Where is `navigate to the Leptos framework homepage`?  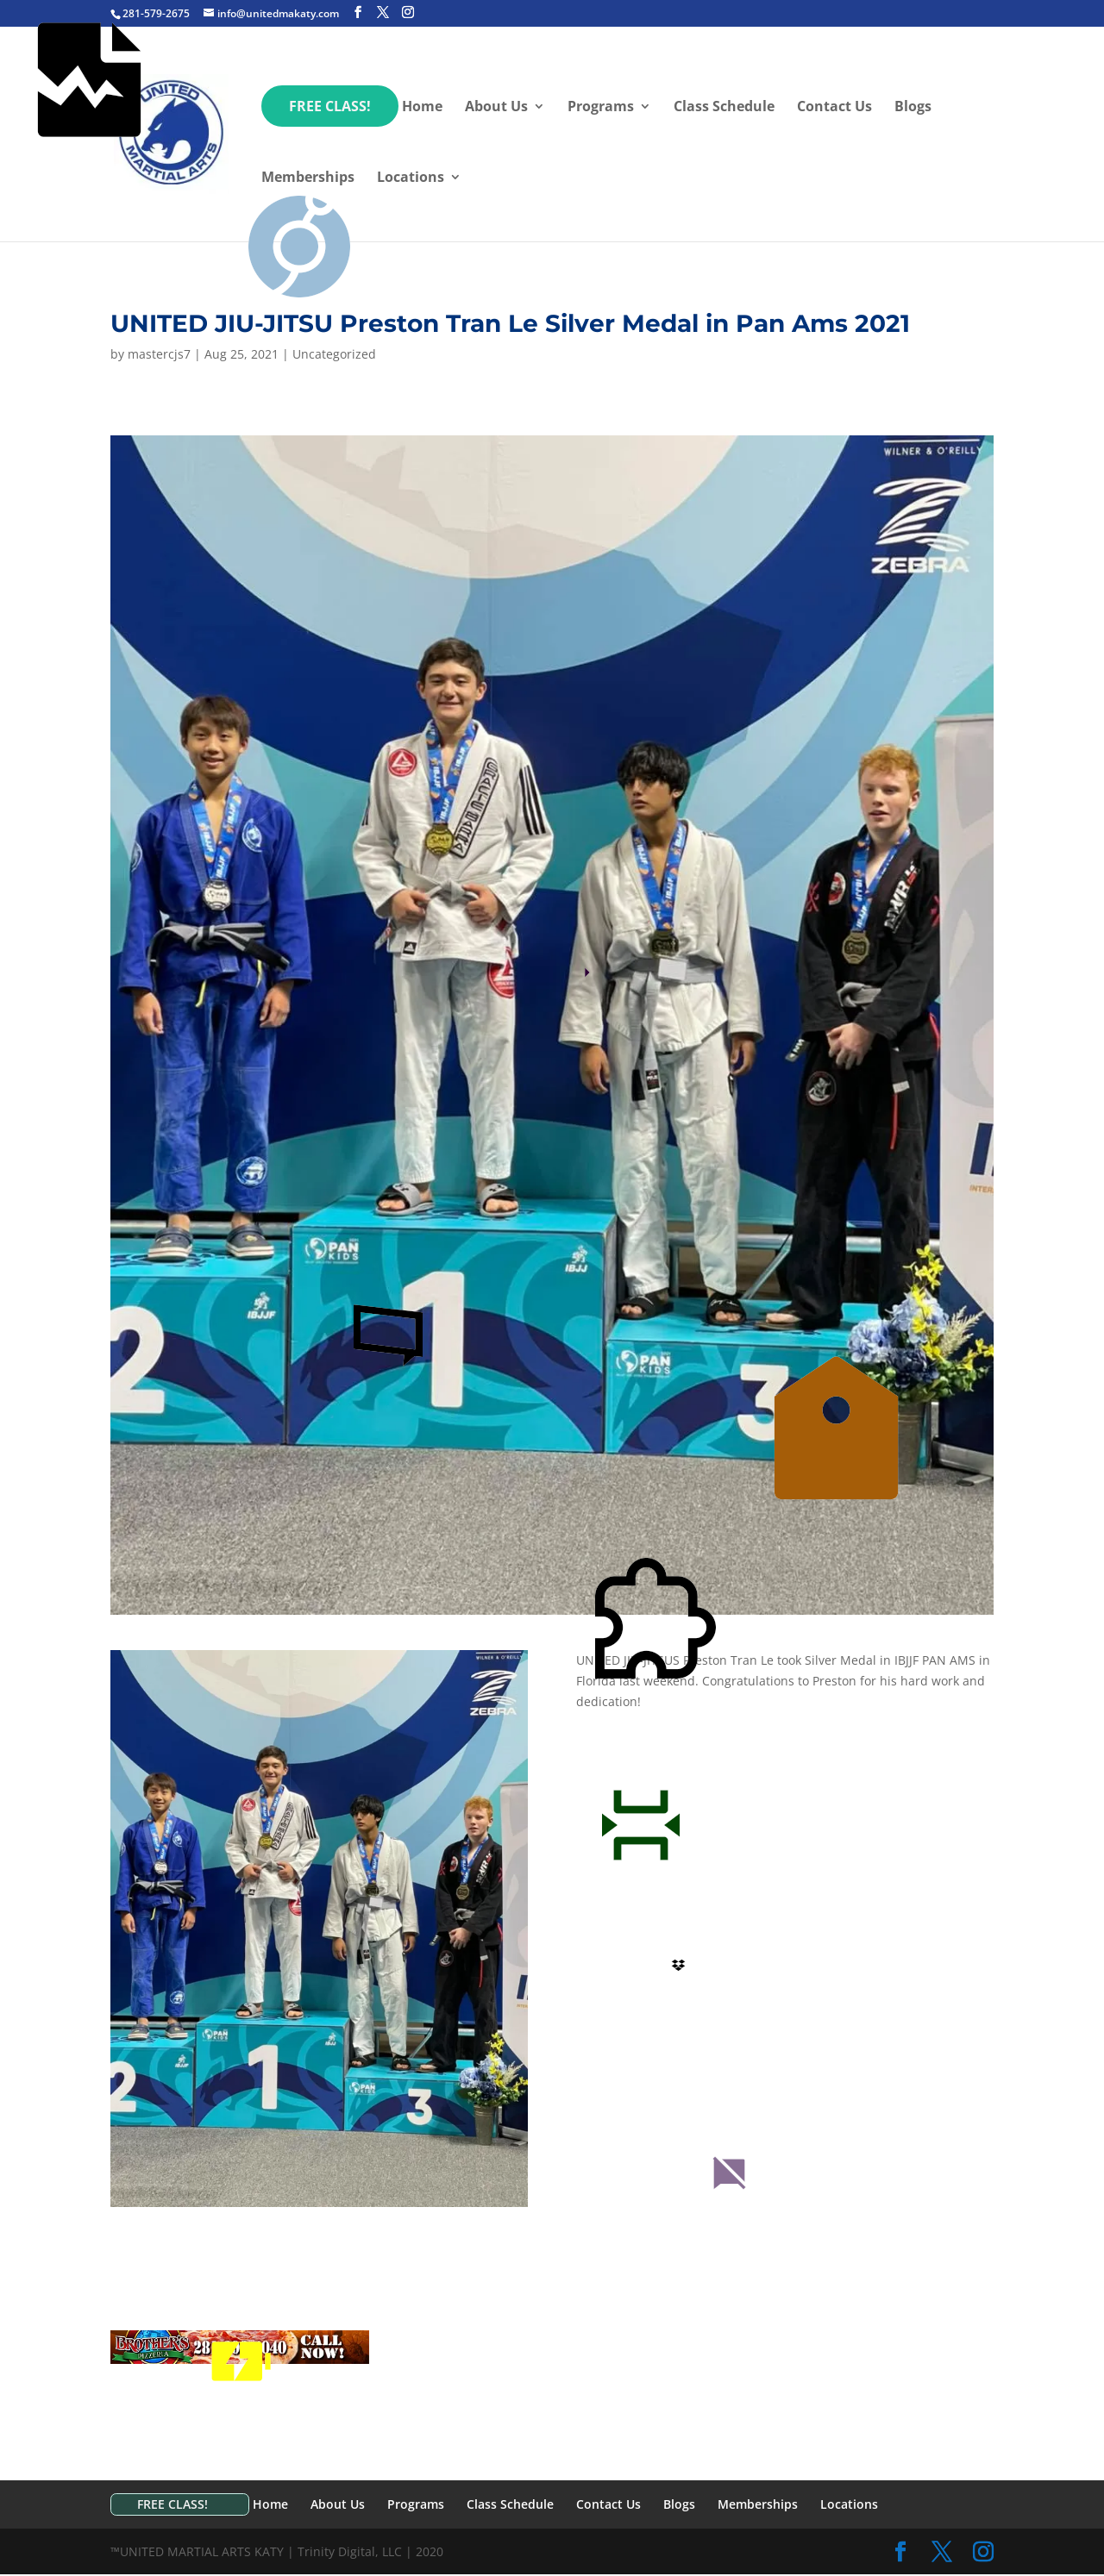
navigate to the Leptos framework homepage is located at coordinates (299, 247).